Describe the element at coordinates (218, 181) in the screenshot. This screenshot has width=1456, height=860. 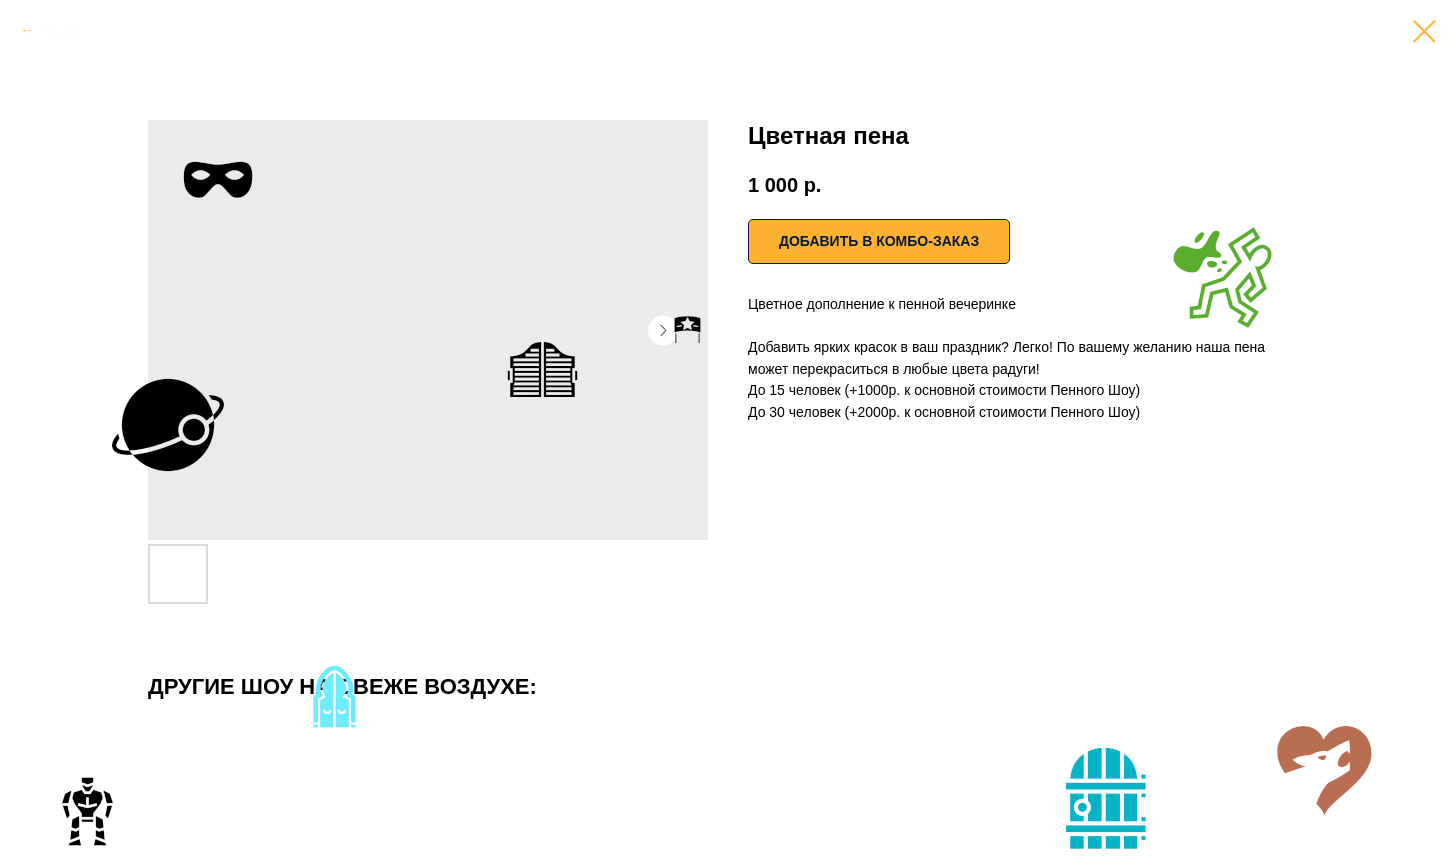
I see `enable incognito or private browsing mode` at that location.